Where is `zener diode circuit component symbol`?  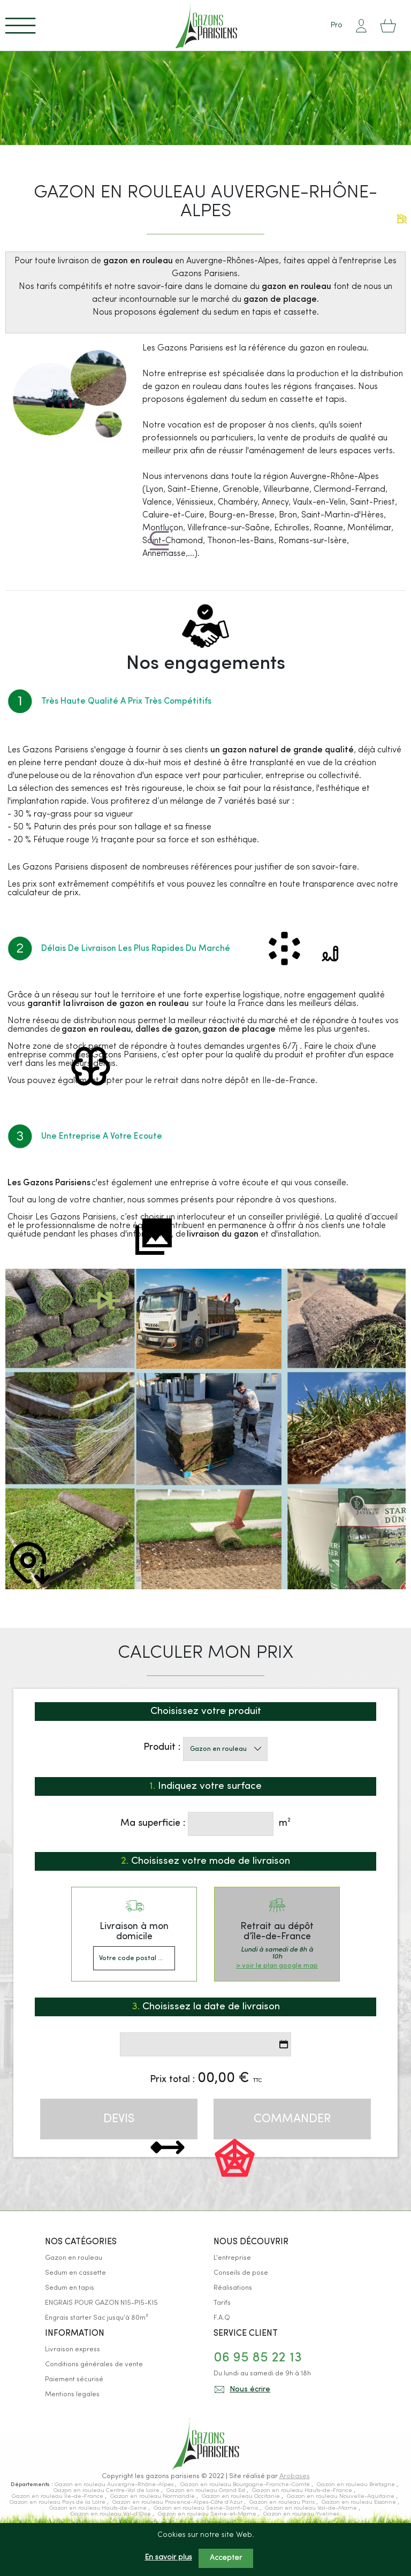 zener diode circuit component symbol is located at coordinates (104, 1300).